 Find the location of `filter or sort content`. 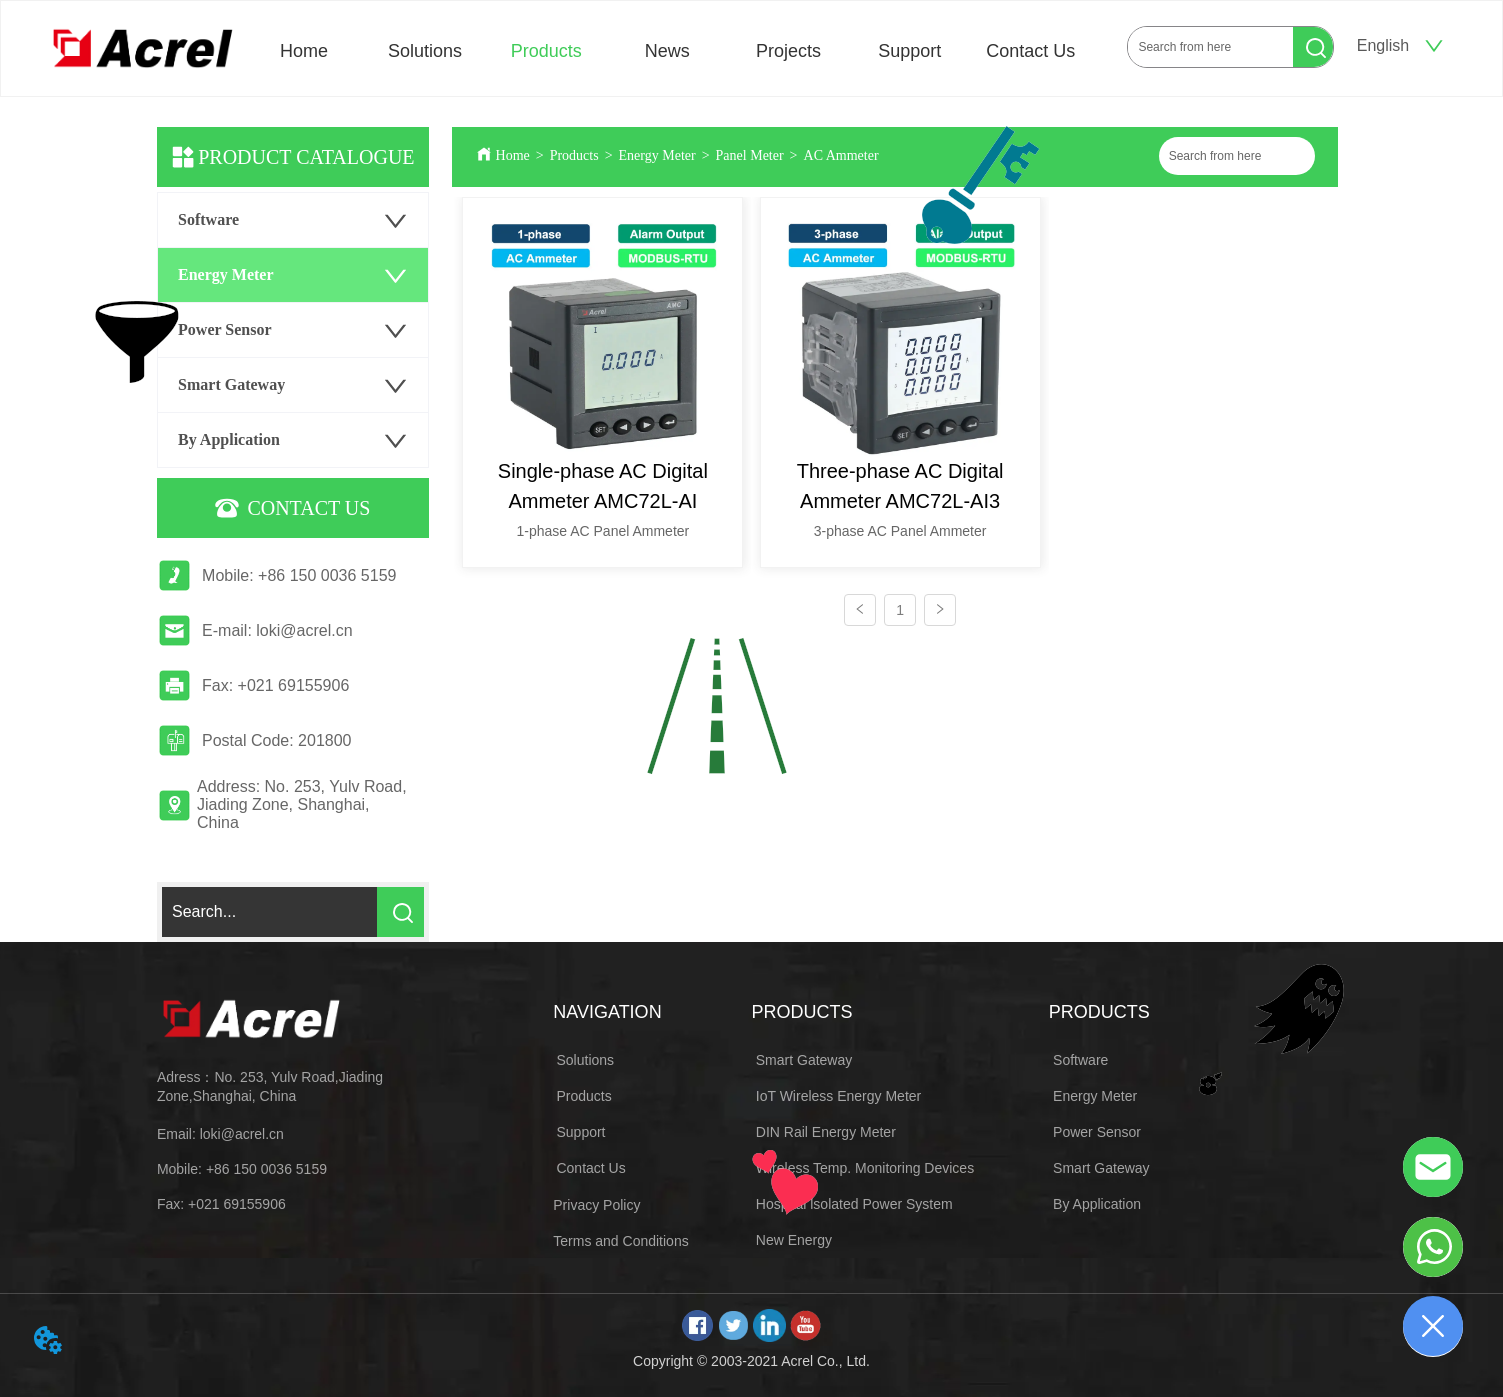

filter or sort content is located at coordinates (137, 342).